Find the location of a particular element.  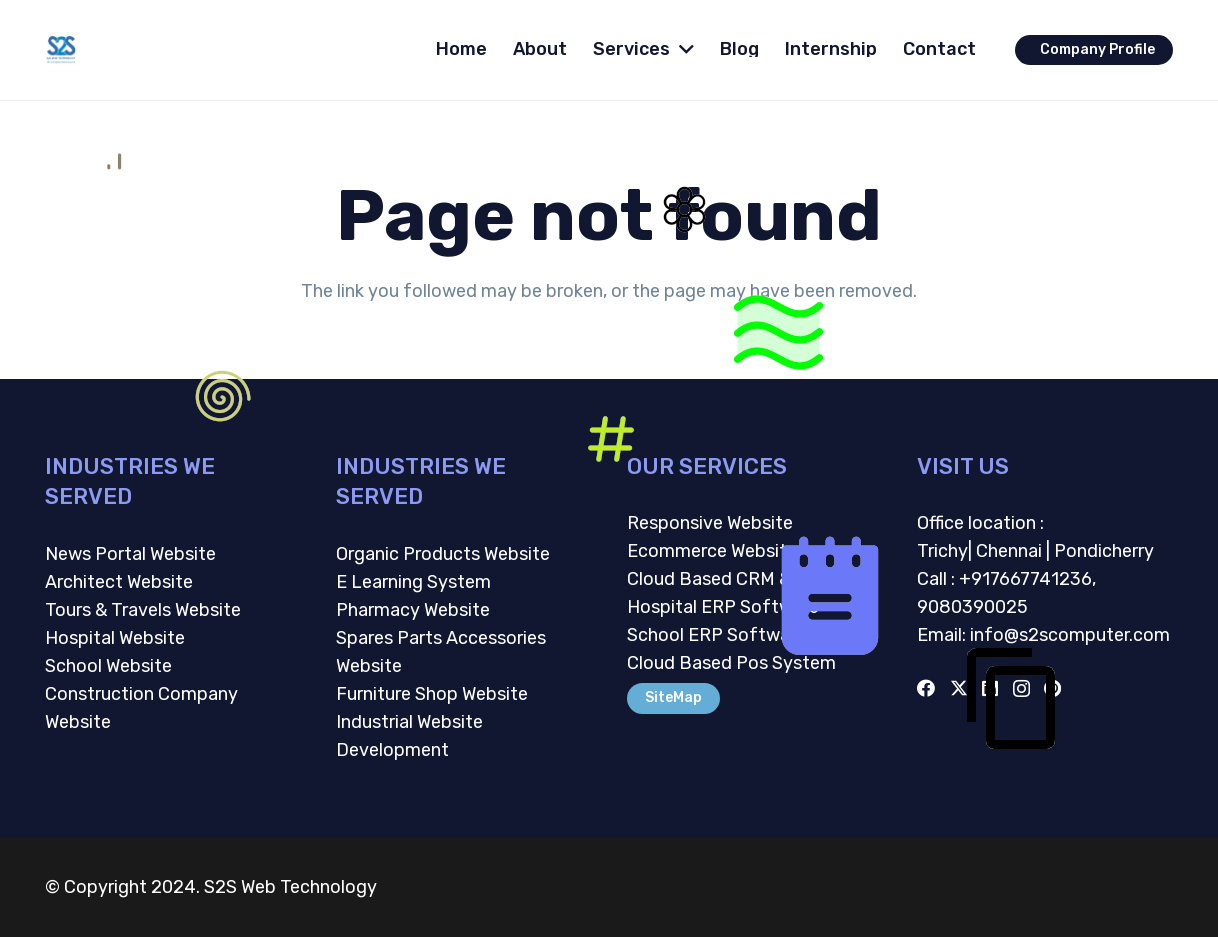

copy to clipboard is located at coordinates (1013, 698).